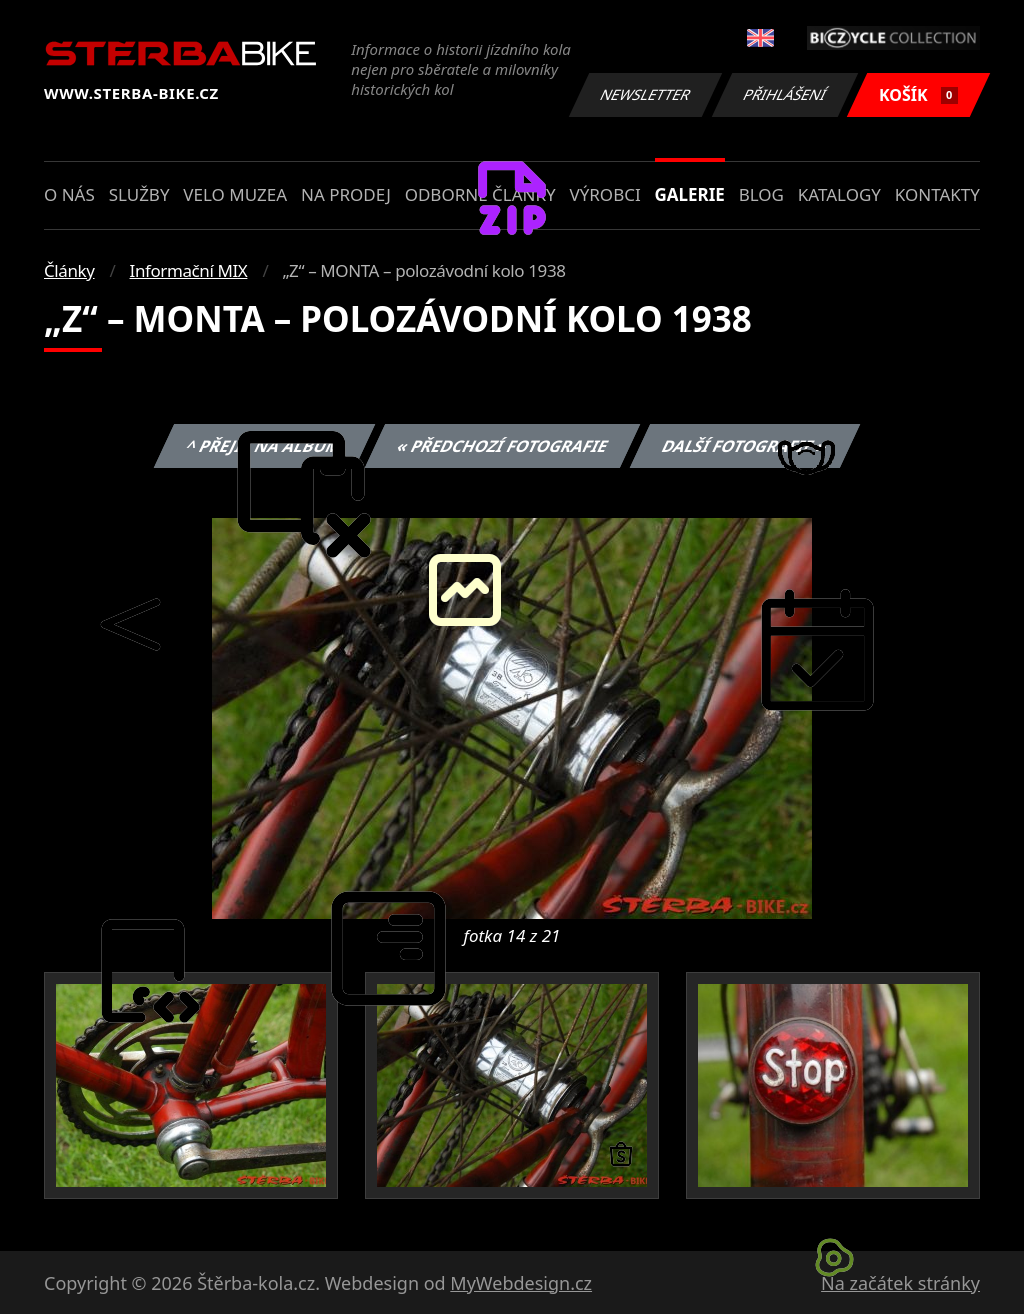 The width and height of the screenshot is (1024, 1314). I want to click on open the Shopee shopping app, so click(621, 1154).